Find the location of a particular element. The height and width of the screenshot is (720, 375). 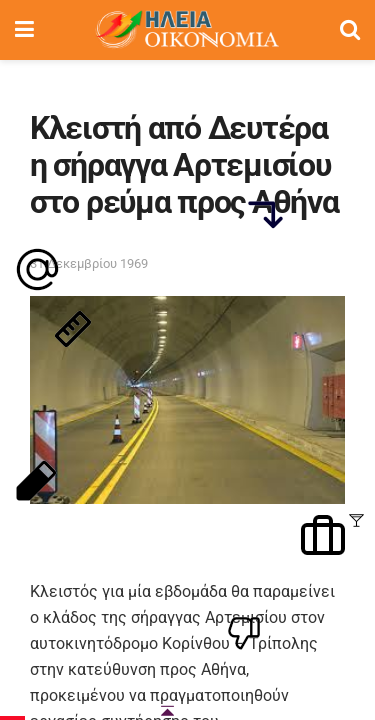

mention a user or tag someone is located at coordinates (37, 269).